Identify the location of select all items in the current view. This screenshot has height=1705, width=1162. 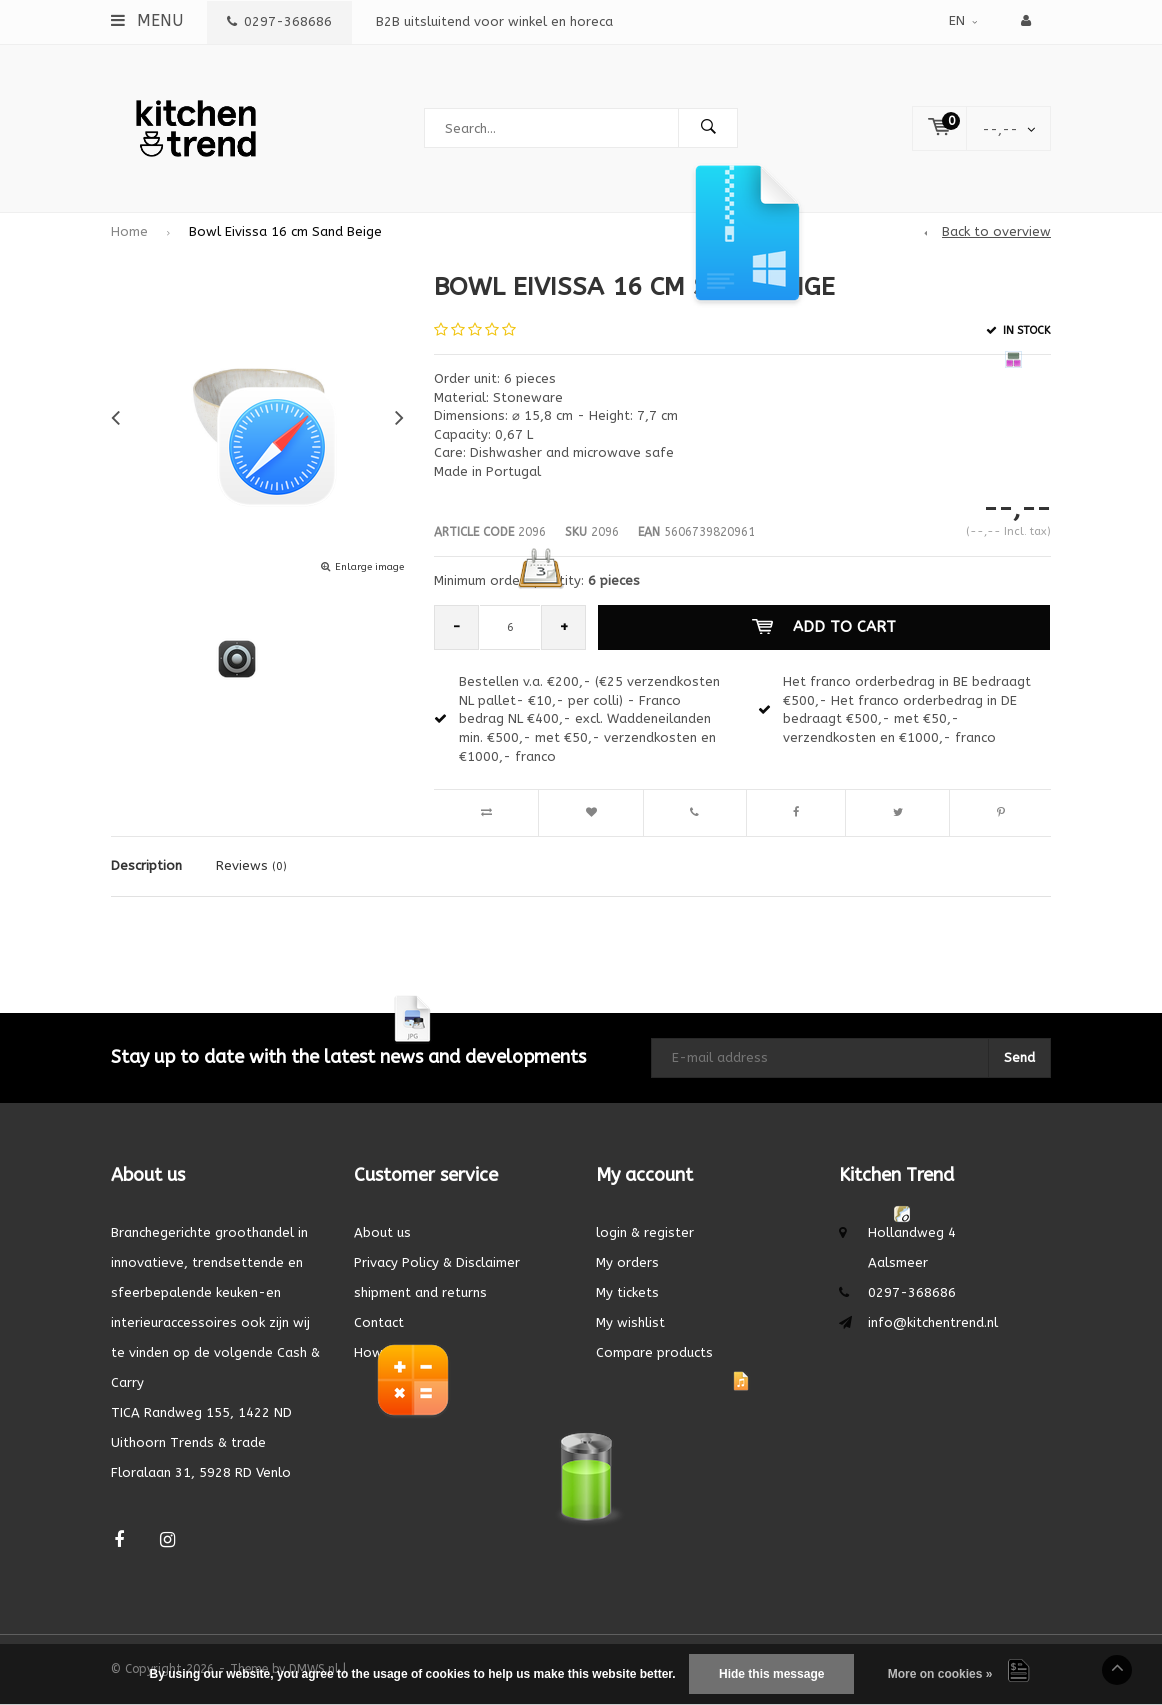
(1013, 359).